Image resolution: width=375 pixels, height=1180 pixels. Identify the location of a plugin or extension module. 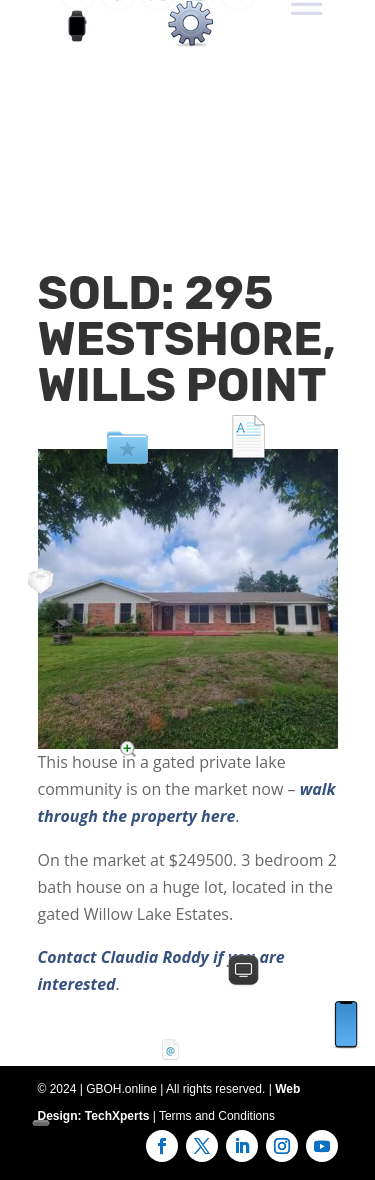
(40, 581).